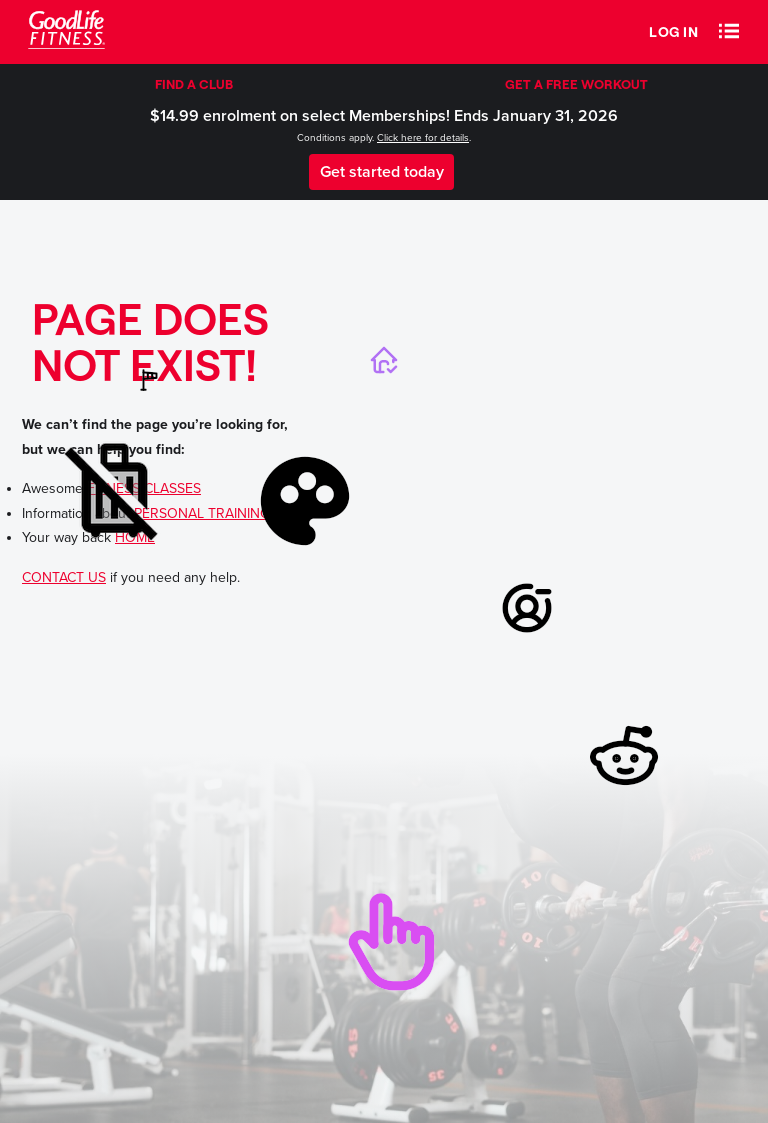  I want to click on remove a user from your contacts, so click(527, 608).